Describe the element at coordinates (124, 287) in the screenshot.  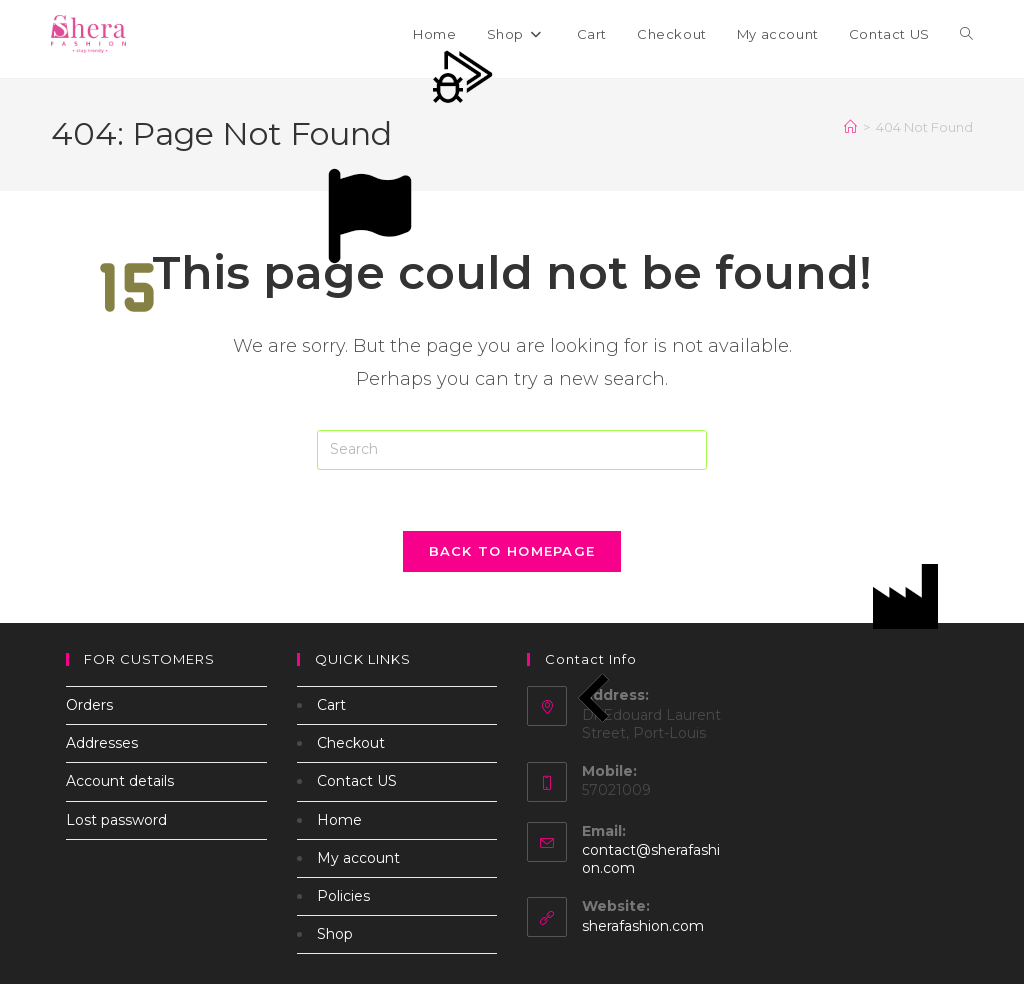
I see `indicates 15 unread items or notifications` at that location.